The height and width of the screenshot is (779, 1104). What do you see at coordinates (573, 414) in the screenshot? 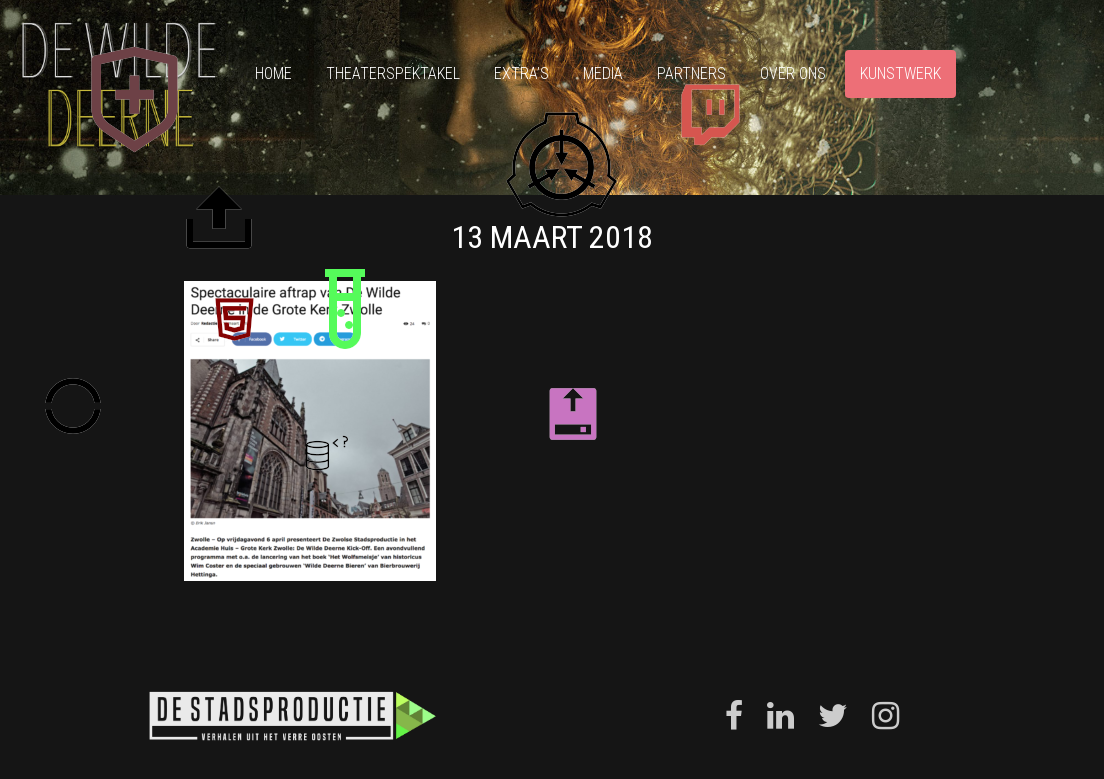
I see `uninstall an application` at bounding box center [573, 414].